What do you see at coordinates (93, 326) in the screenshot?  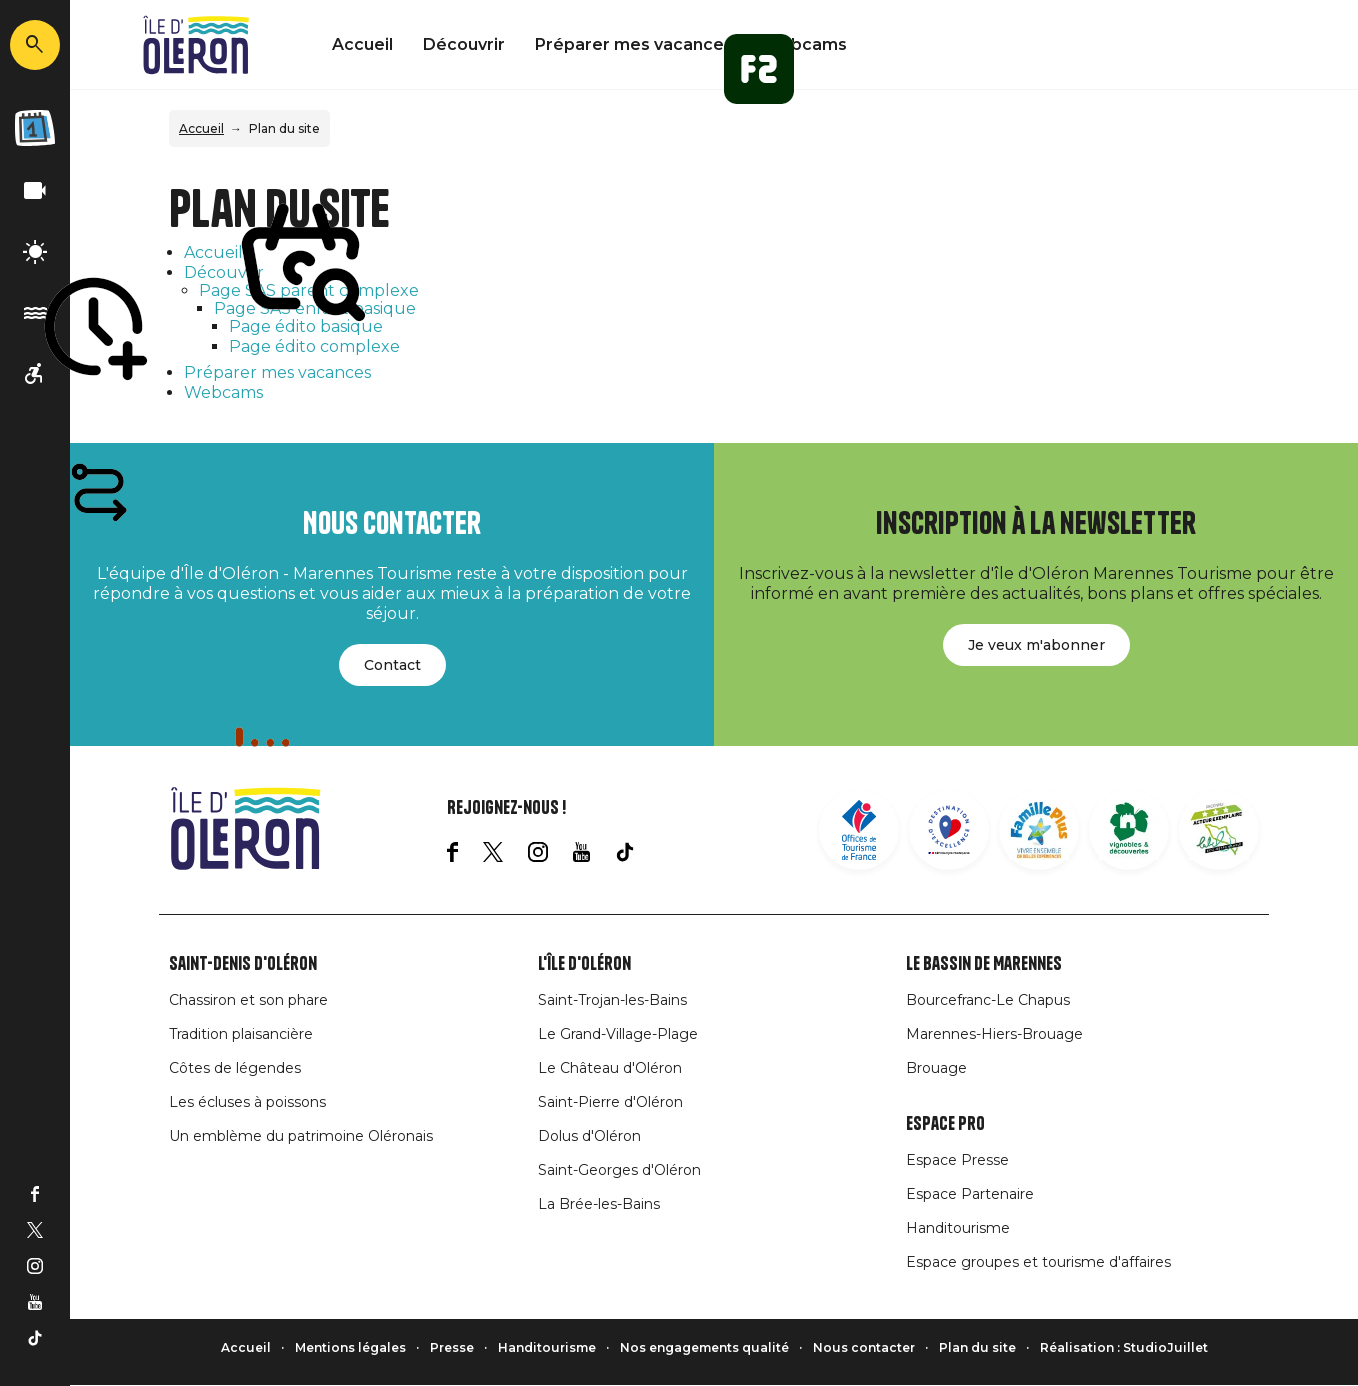 I see `add a new timer or alarm` at bounding box center [93, 326].